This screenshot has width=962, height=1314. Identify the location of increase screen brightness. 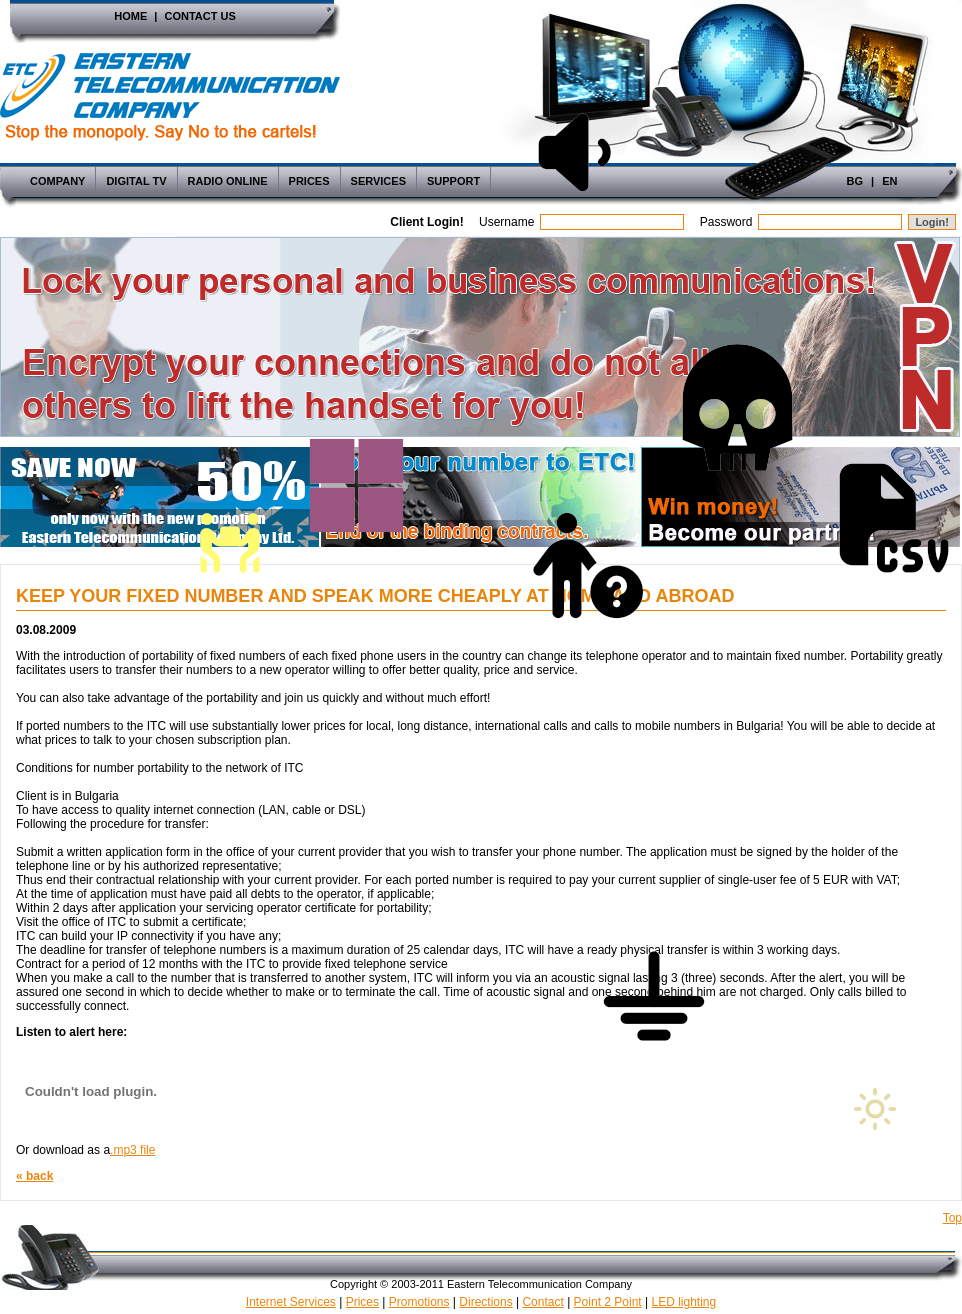
(875, 1109).